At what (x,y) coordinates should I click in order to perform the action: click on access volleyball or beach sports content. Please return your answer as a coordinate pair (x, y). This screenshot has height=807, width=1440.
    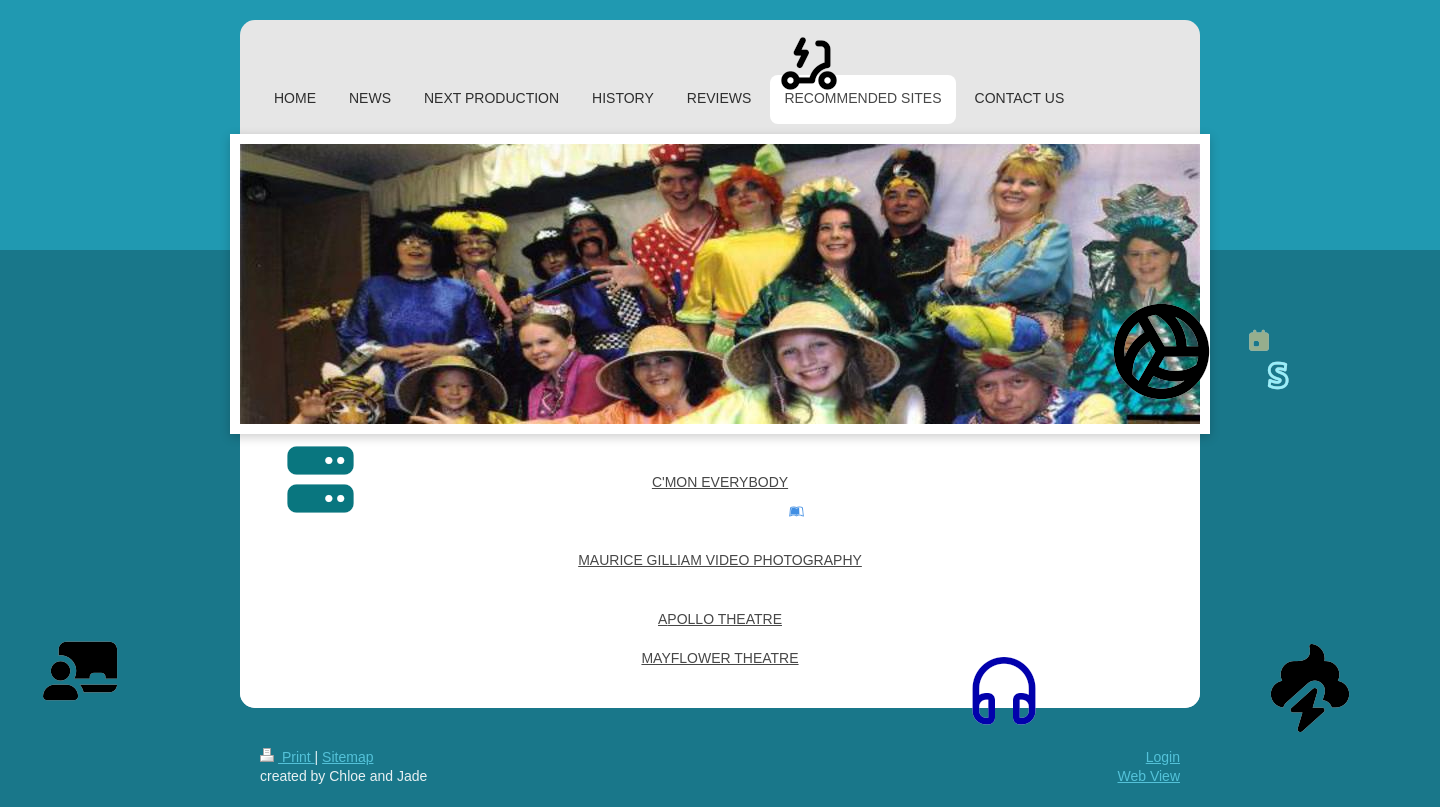
    Looking at the image, I should click on (1161, 351).